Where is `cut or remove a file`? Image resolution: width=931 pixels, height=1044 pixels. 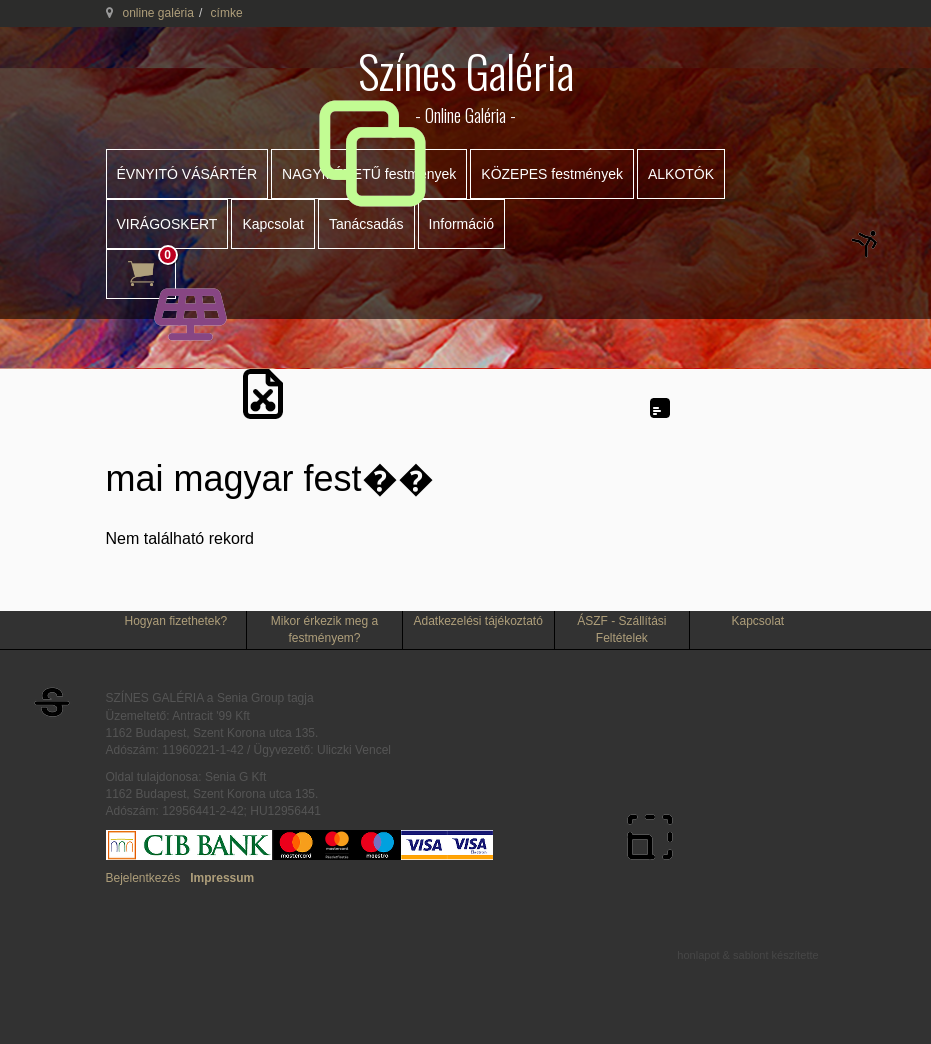 cut or remove a file is located at coordinates (263, 394).